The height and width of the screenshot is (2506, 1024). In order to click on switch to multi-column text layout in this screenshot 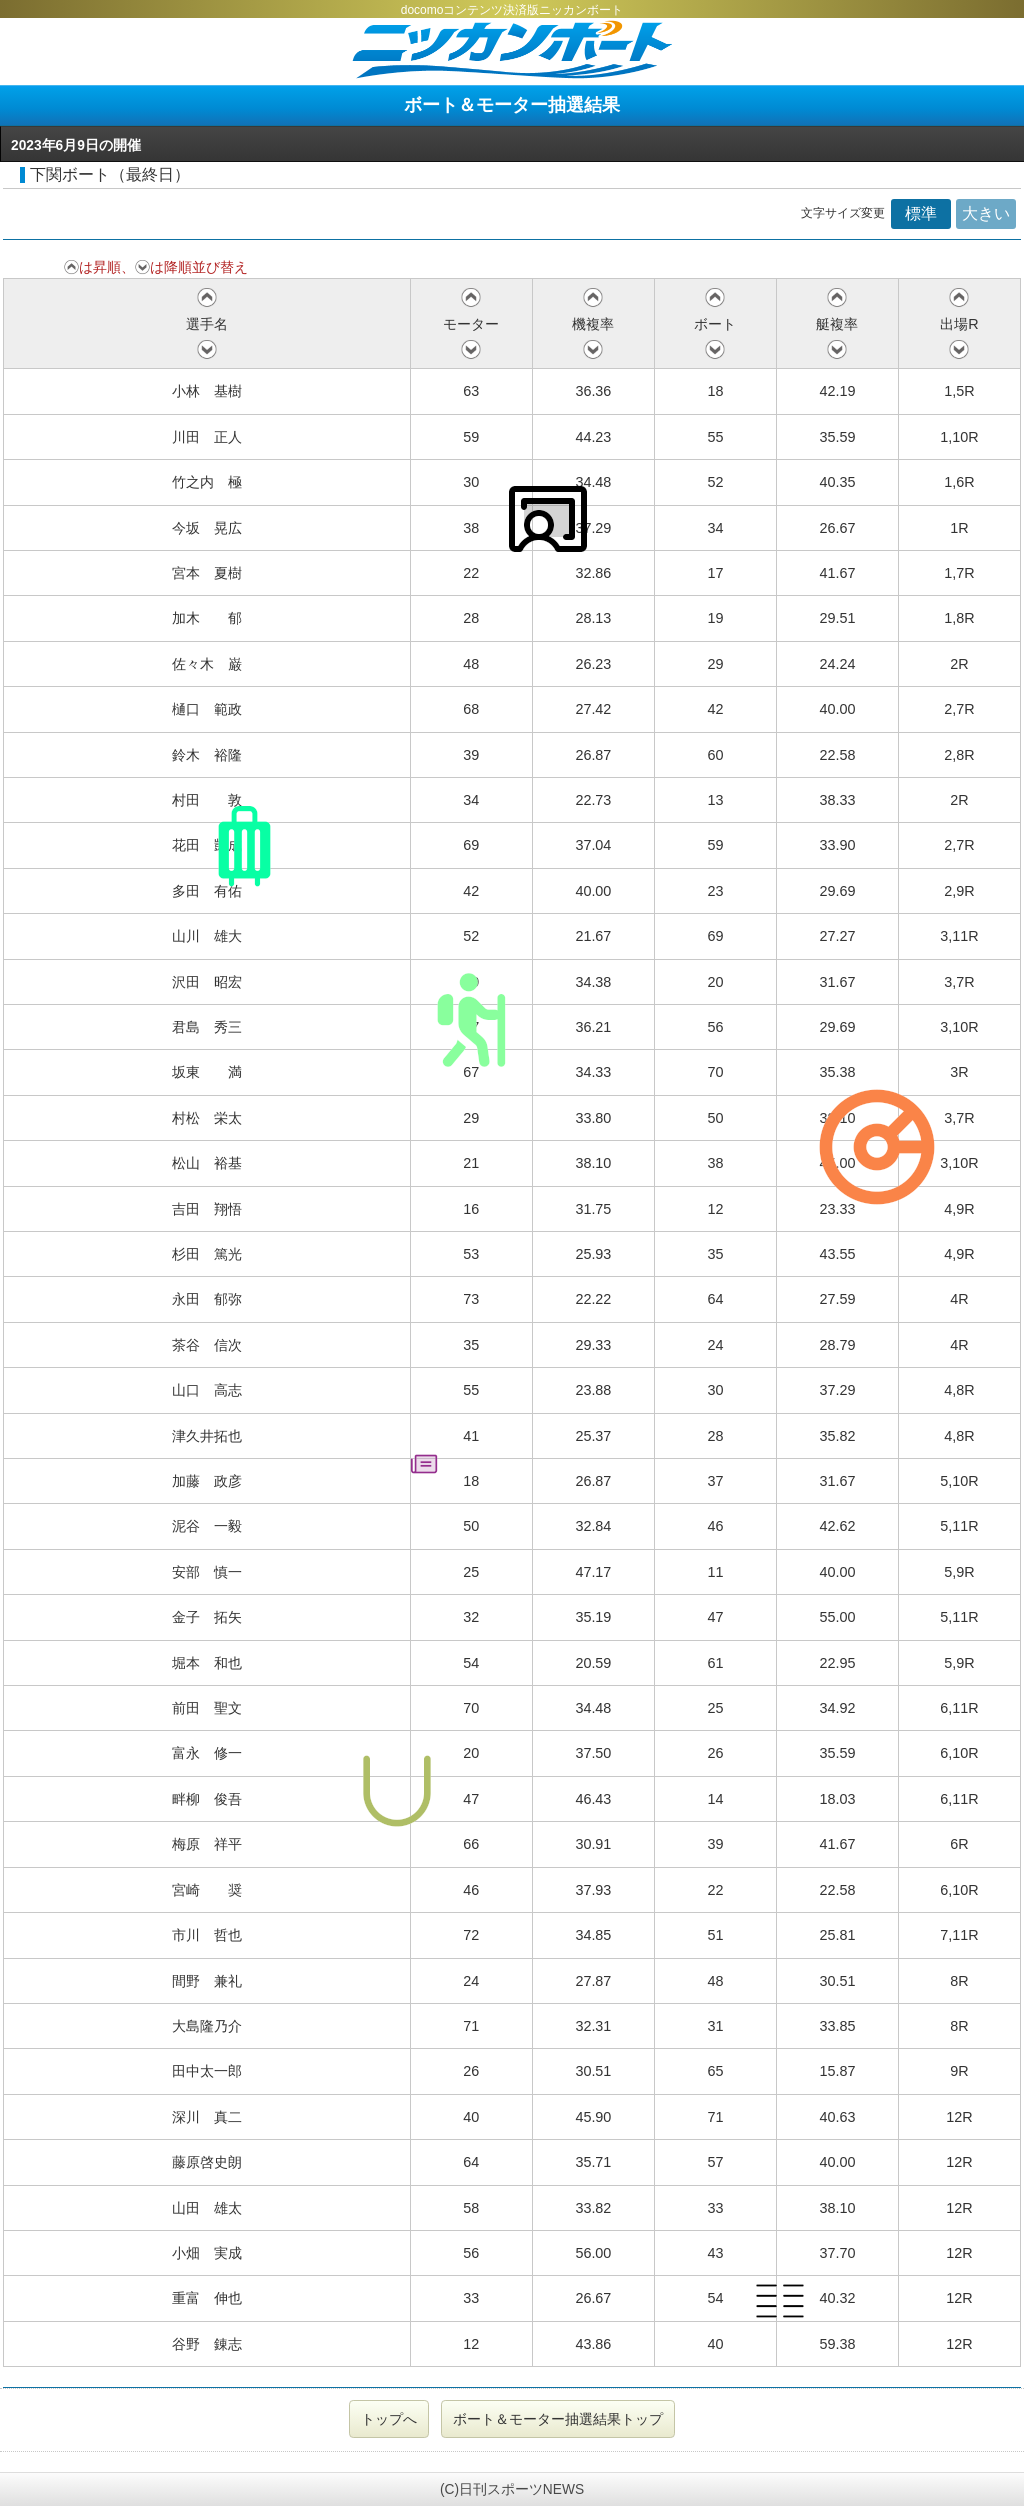, I will do `click(780, 2302)`.